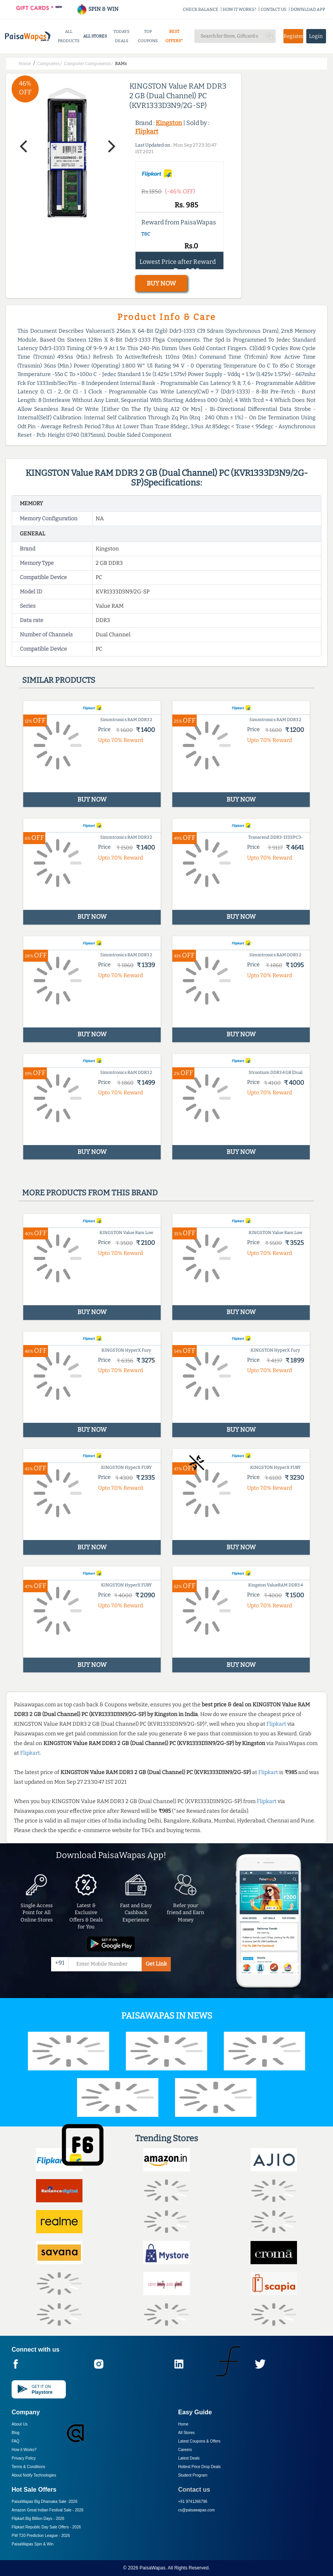 The image size is (333, 2576). I want to click on access function or formula editor, so click(228, 2361).